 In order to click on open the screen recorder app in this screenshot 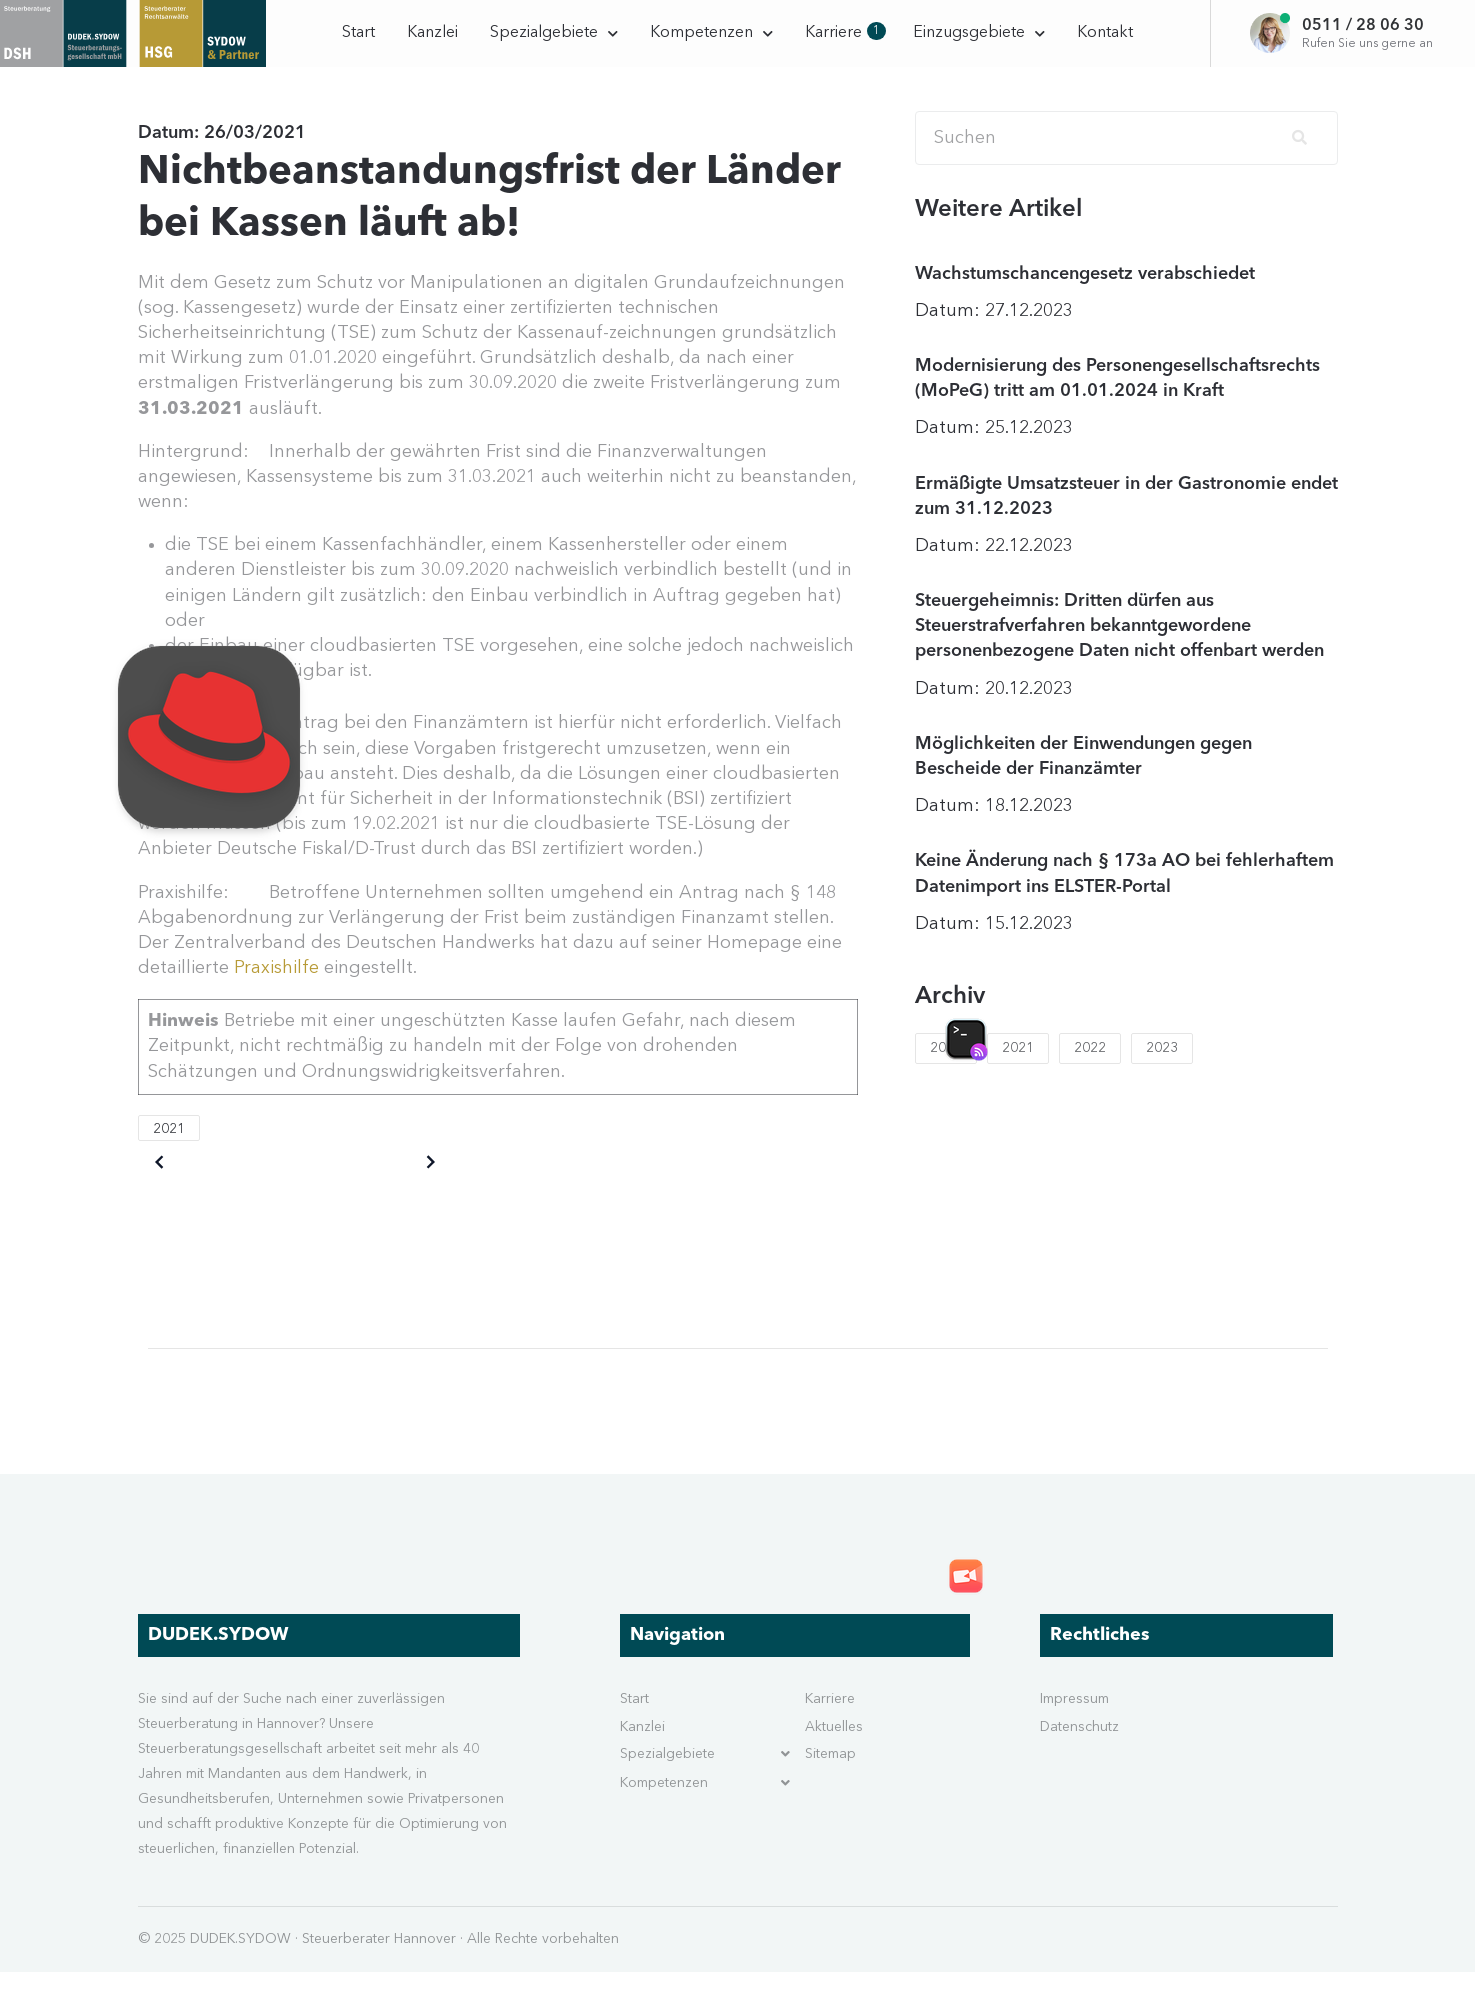, I will do `click(966, 1576)`.